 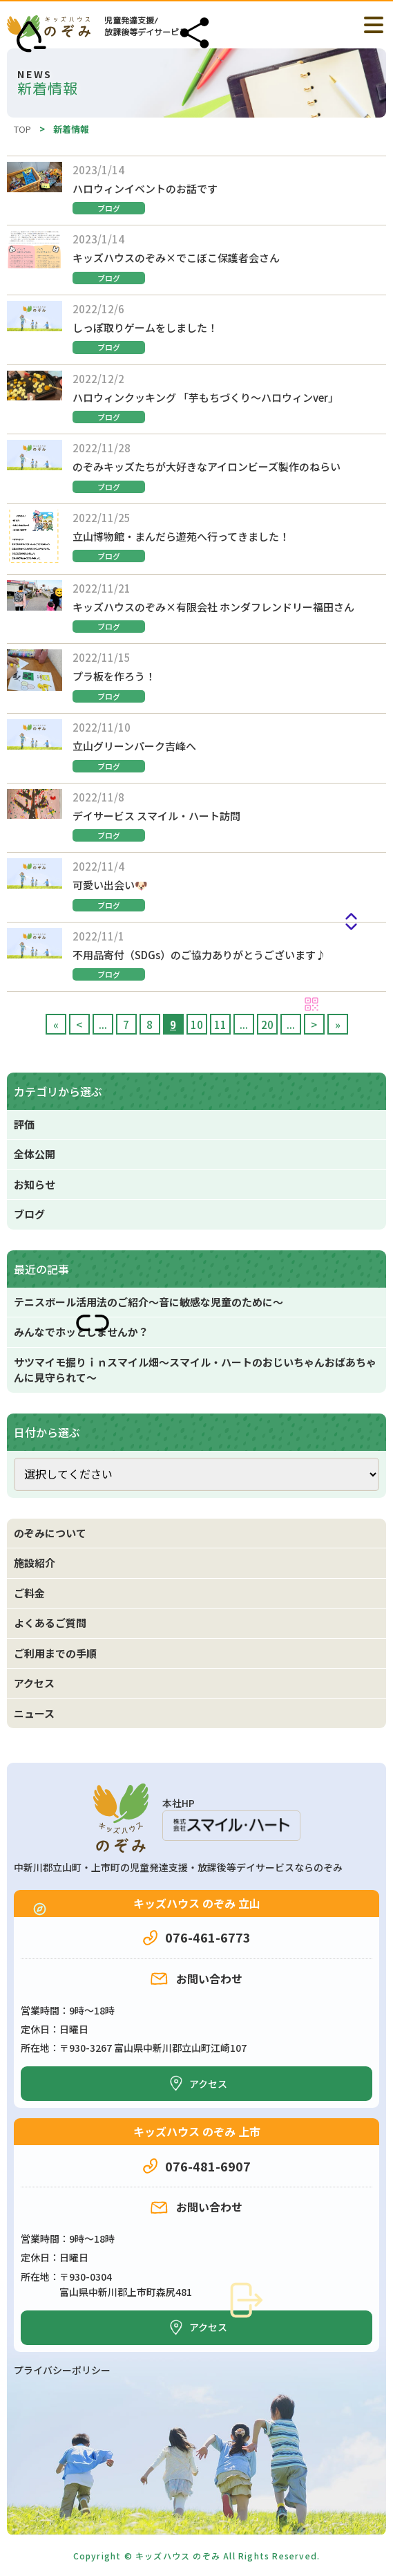 What do you see at coordinates (351, 921) in the screenshot?
I see `expand or collapse a dropdown menu` at bounding box center [351, 921].